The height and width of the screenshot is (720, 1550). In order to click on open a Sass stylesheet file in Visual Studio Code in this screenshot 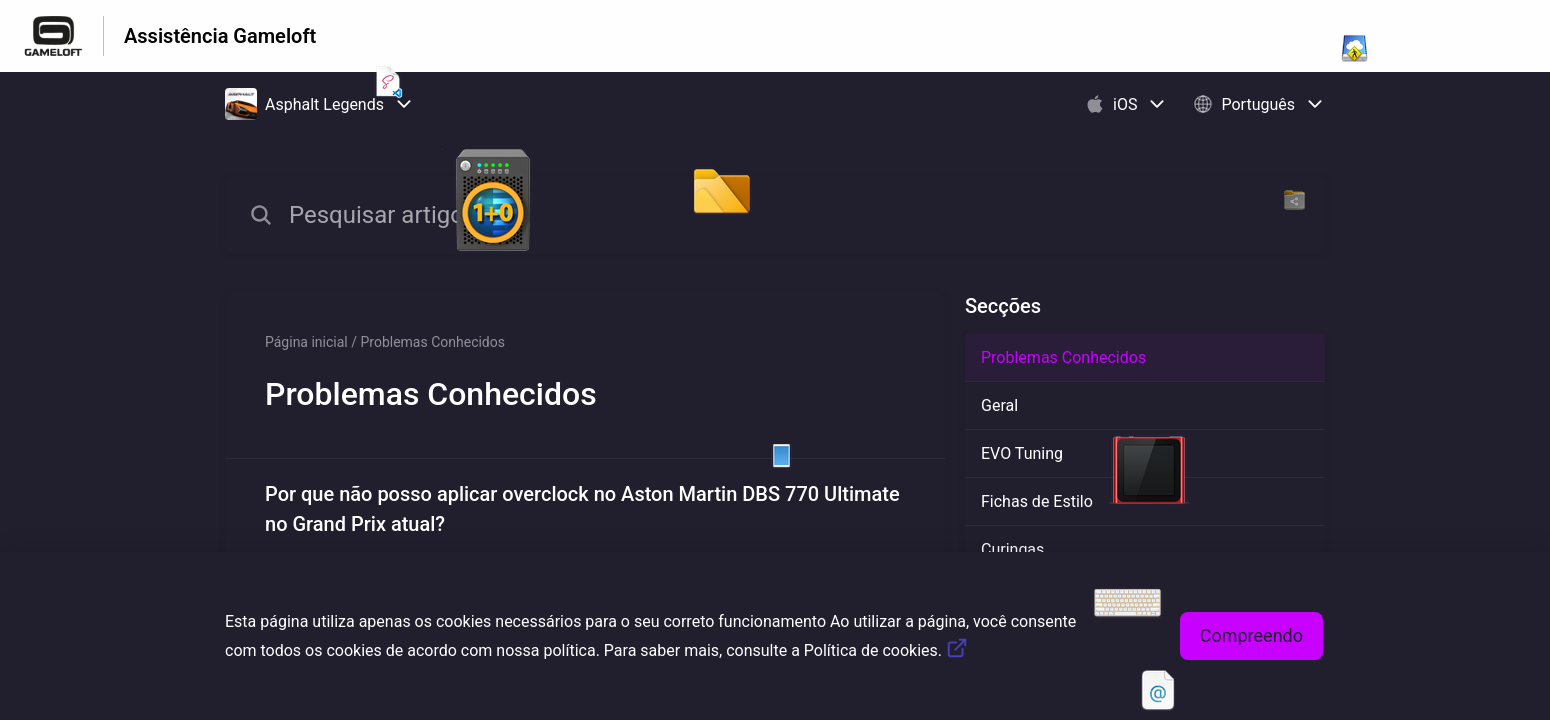, I will do `click(388, 82)`.